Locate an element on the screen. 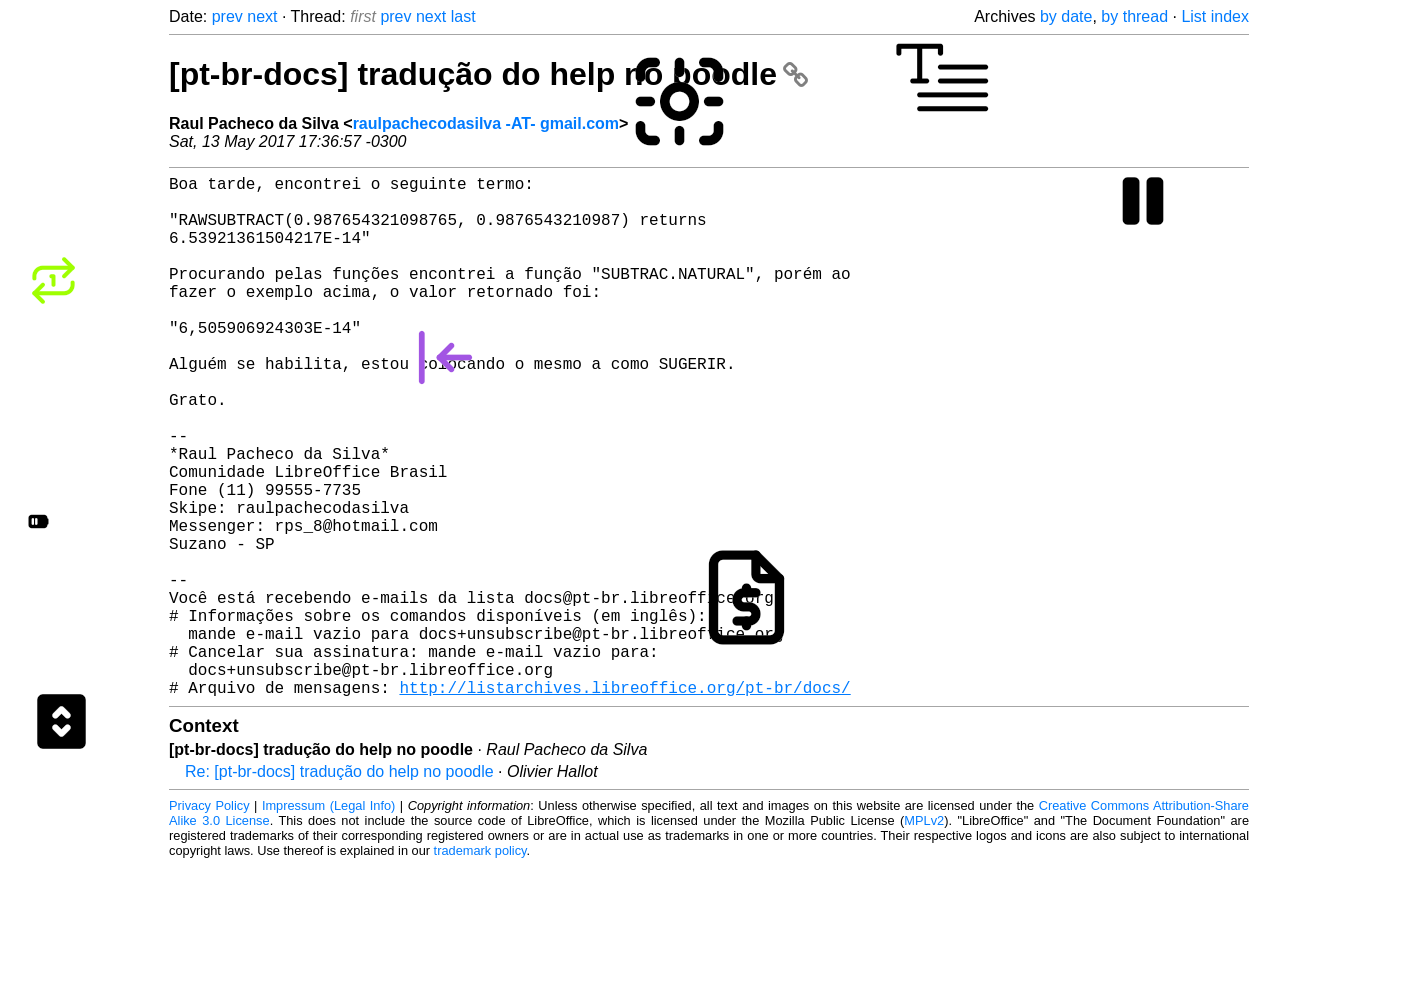 The image size is (1418, 982). view invoice or billing document is located at coordinates (746, 597).